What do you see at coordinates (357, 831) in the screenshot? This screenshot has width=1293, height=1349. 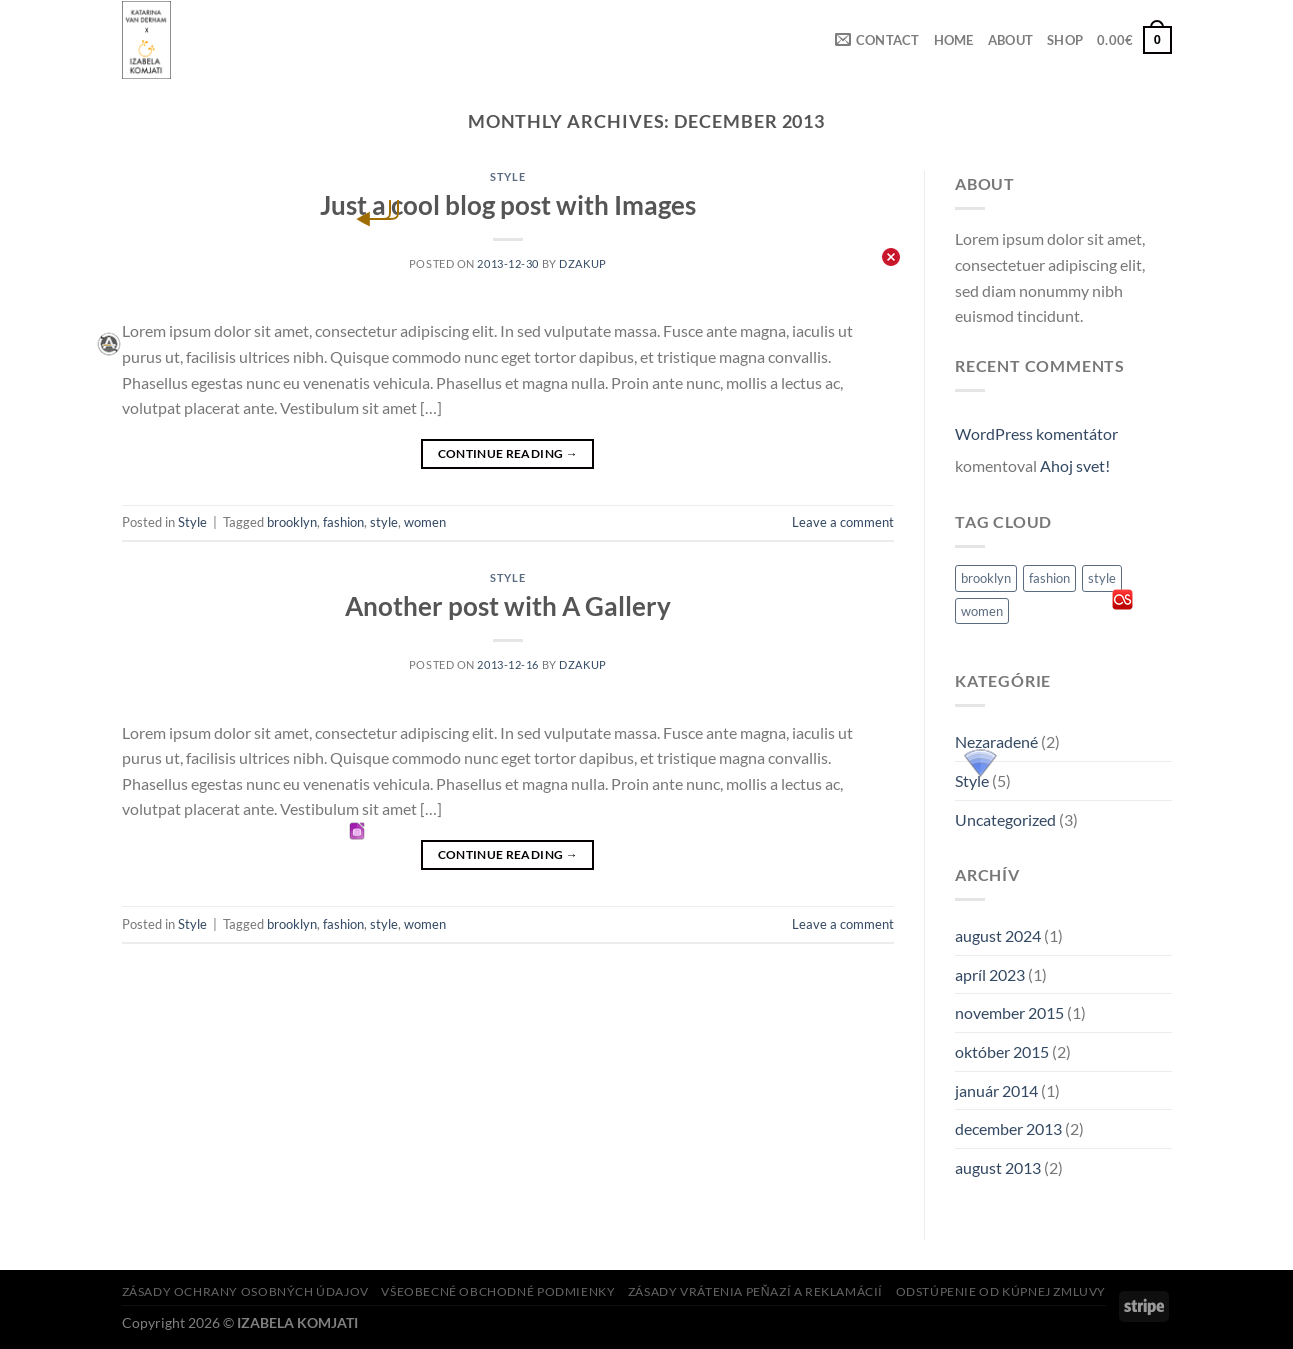 I see `open LibreOffice Base database application` at bounding box center [357, 831].